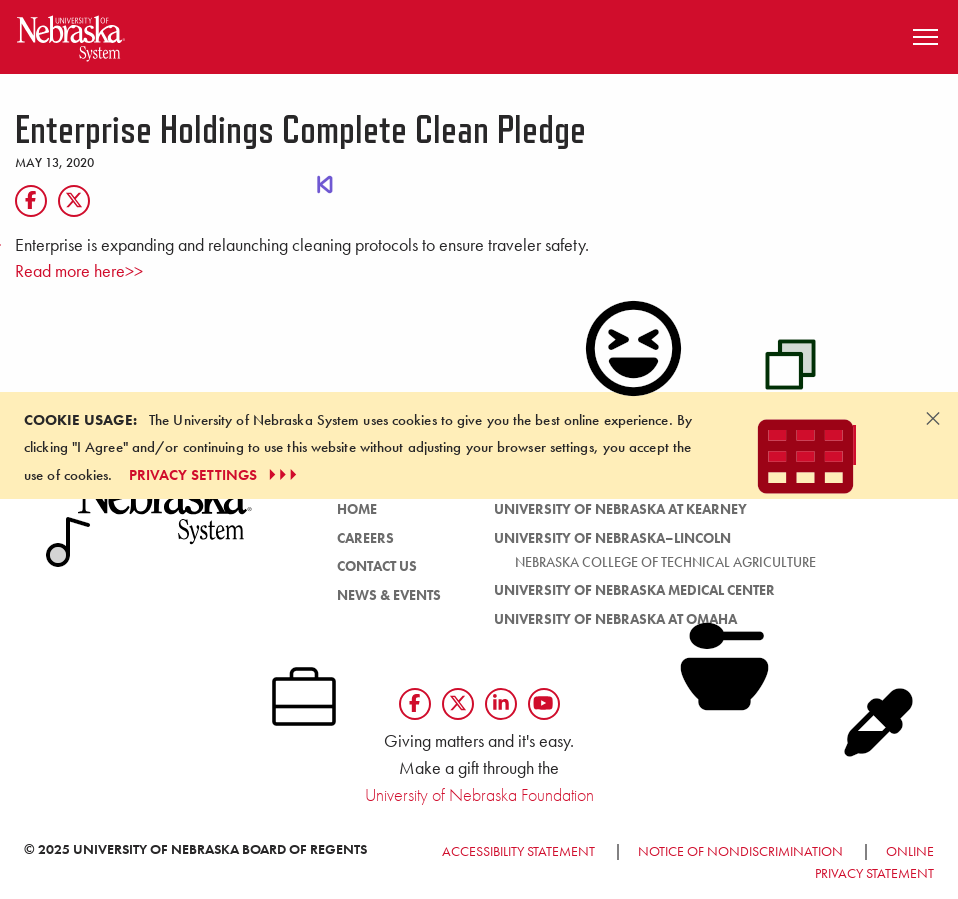 The image size is (958, 899). What do you see at coordinates (790, 364) in the screenshot?
I see `copy to clipboard` at bounding box center [790, 364].